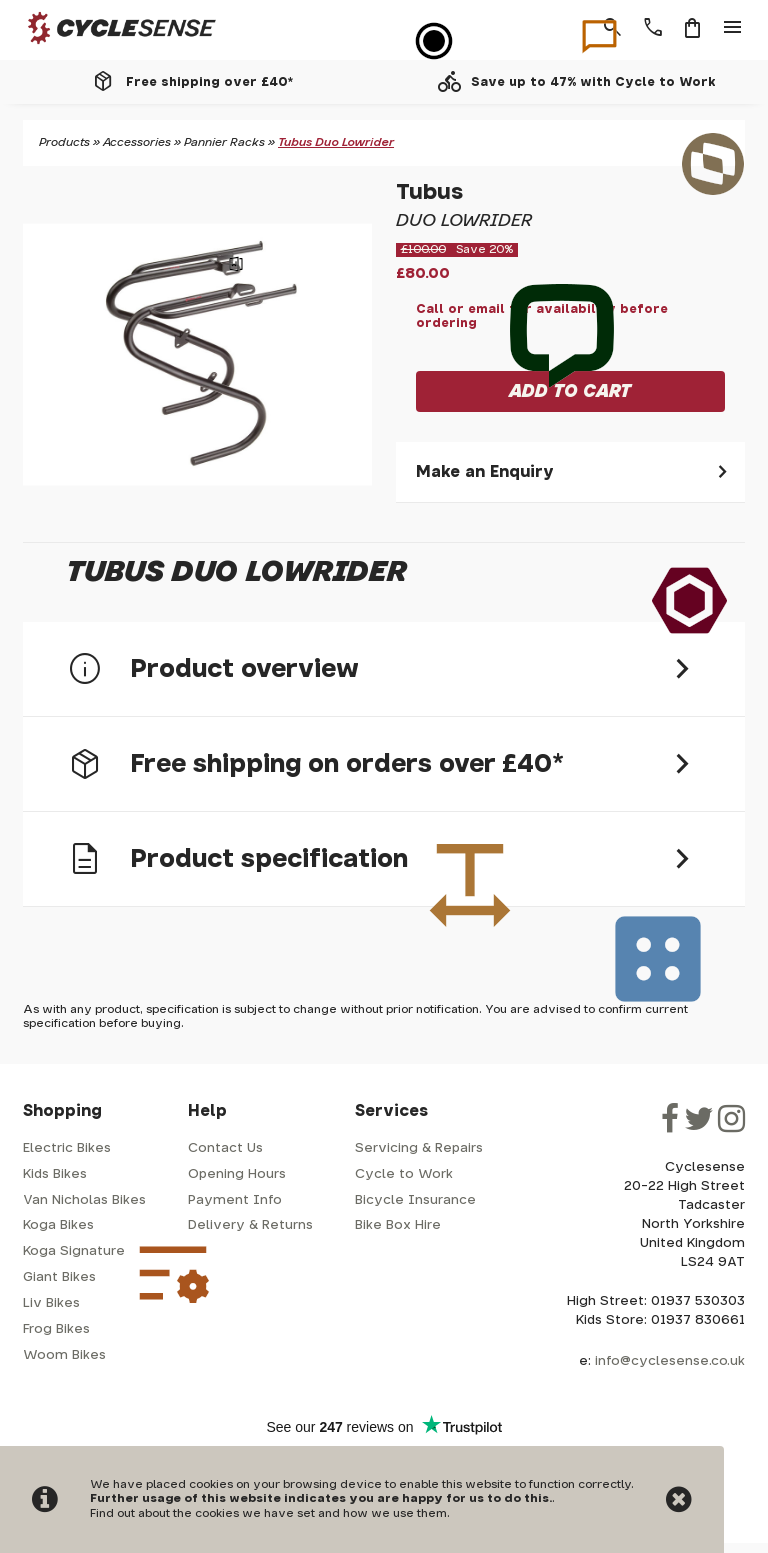  Describe the element at coordinates (434, 41) in the screenshot. I see `indicates loading or processing in progress` at that location.